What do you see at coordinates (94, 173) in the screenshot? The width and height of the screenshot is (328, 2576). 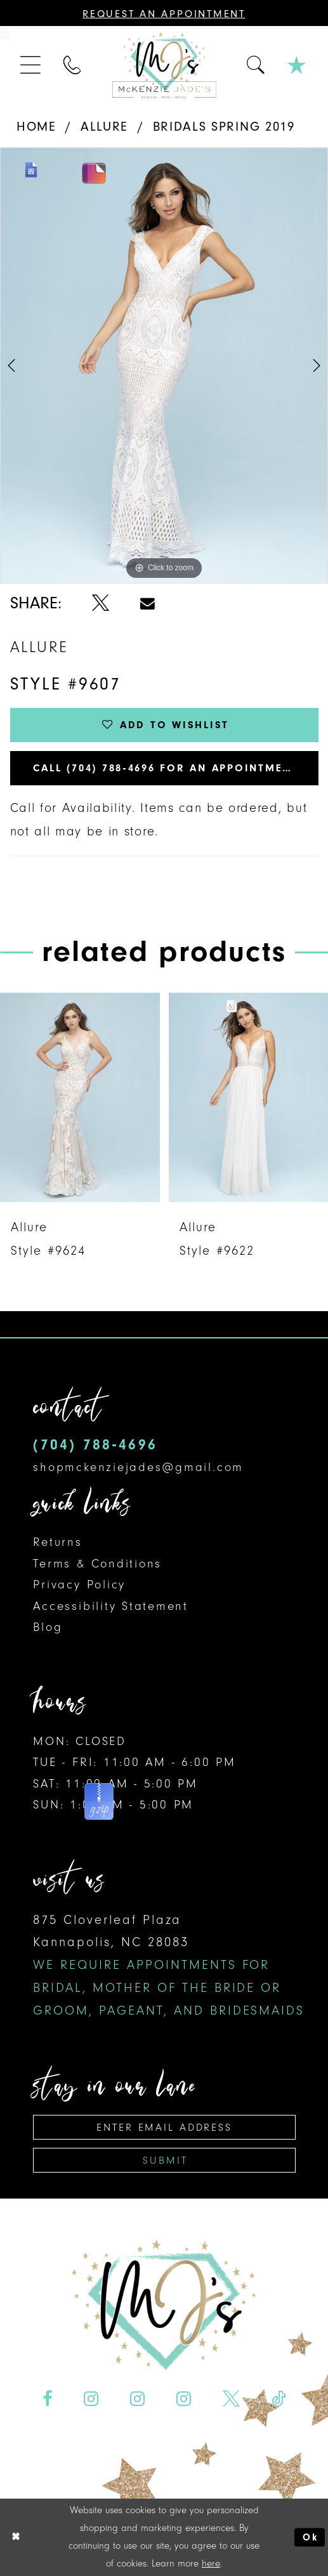 I see `change desktop wallpaper settings` at bounding box center [94, 173].